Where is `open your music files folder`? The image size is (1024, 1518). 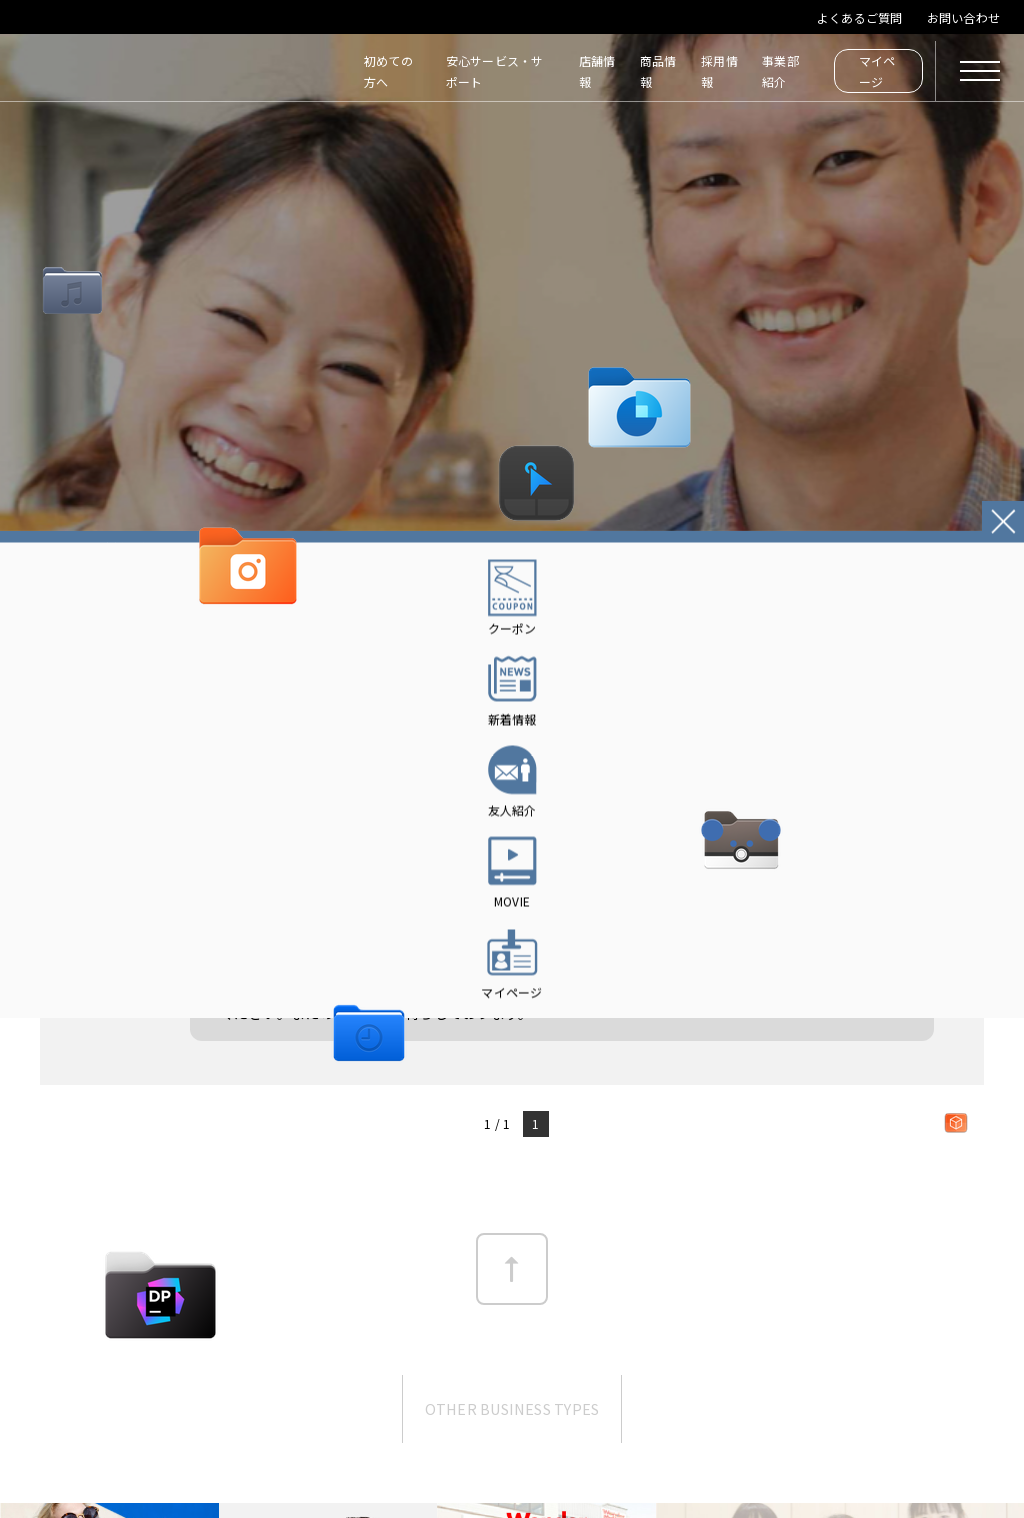 open your music files folder is located at coordinates (72, 290).